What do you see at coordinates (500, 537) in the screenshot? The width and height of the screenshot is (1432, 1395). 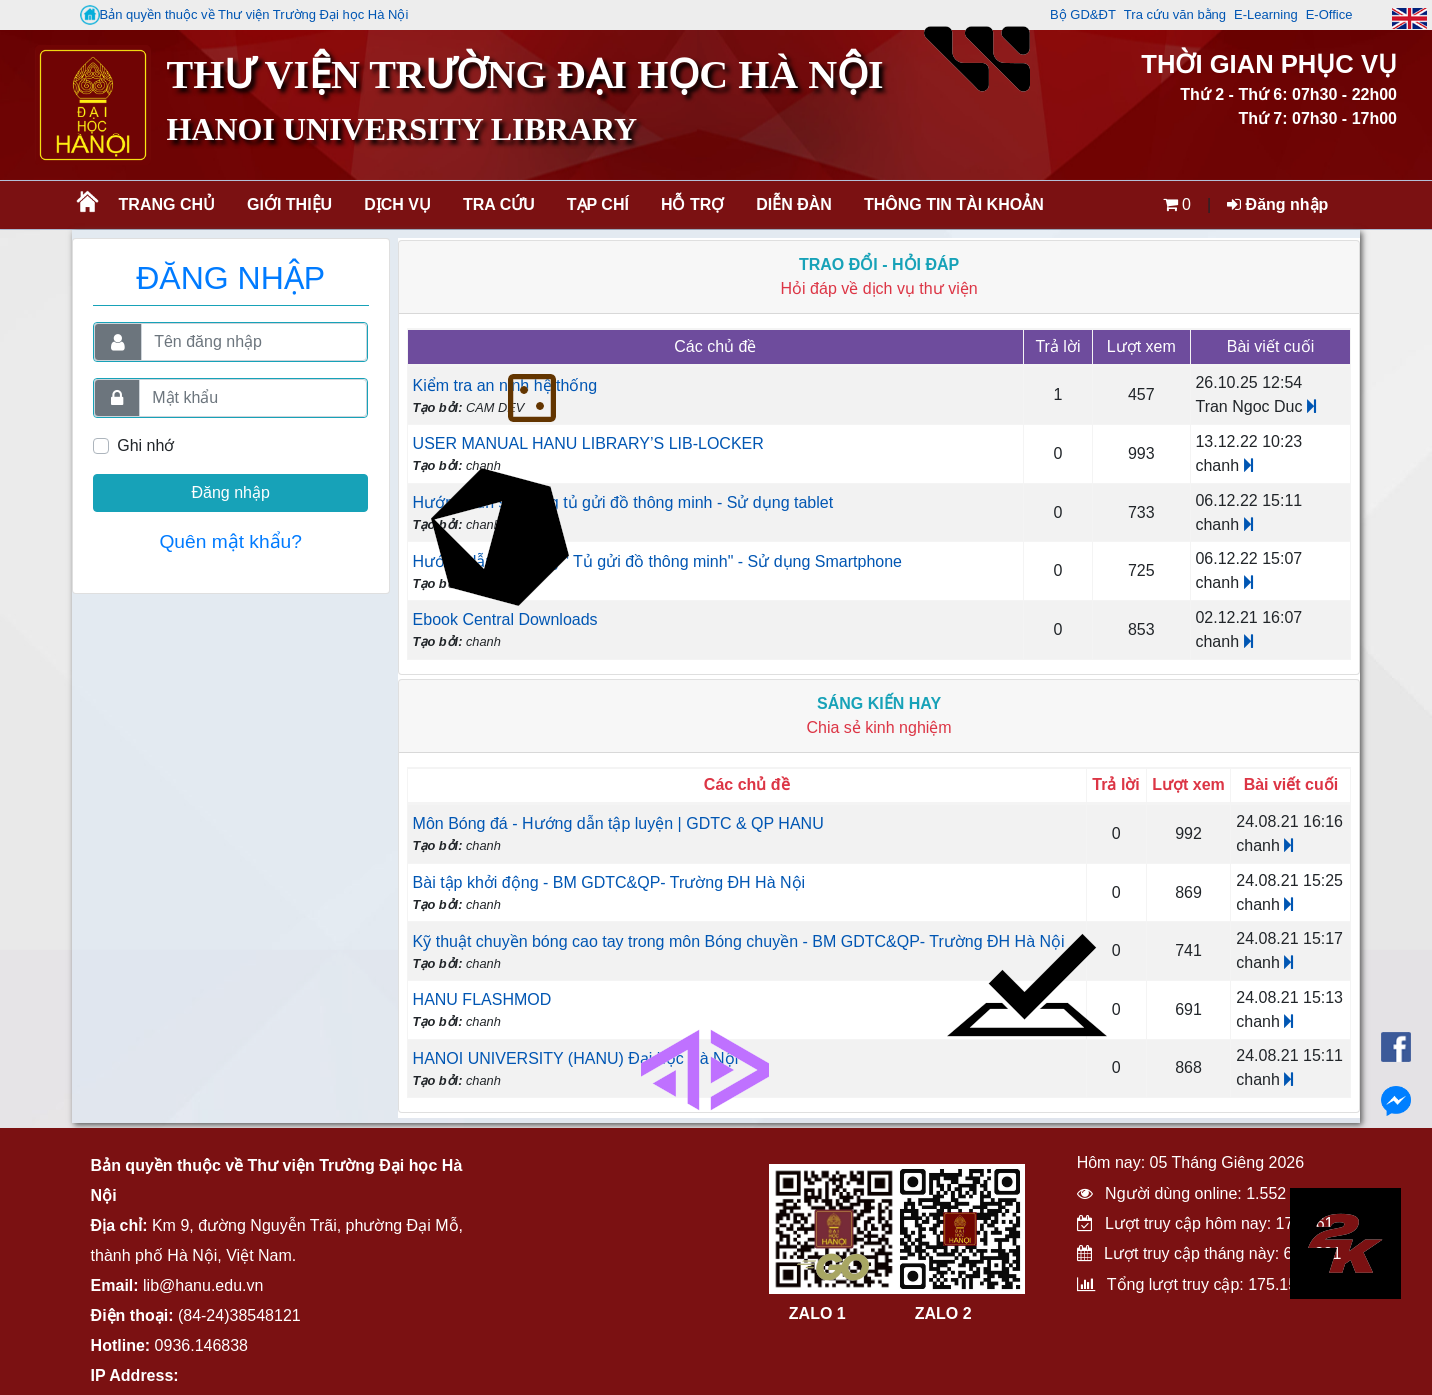 I see `crystal programming language logo` at bounding box center [500, 537].